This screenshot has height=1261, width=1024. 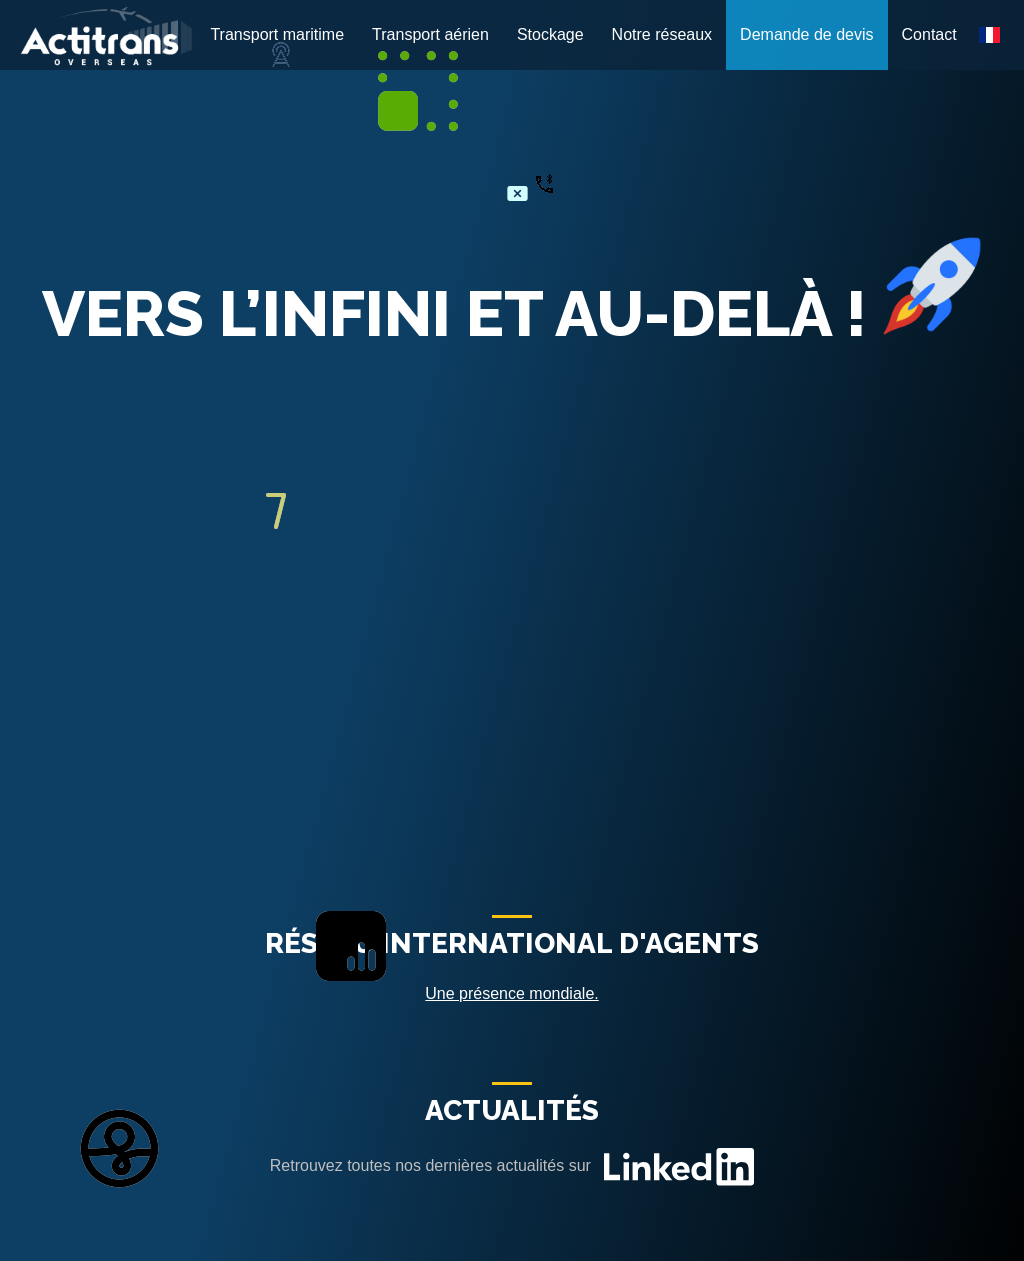 What do you see at coordinates (544, 184) in the screenshot?
I see `indicates an active call using bluetooth speaker` at bounding box center [544, 184].